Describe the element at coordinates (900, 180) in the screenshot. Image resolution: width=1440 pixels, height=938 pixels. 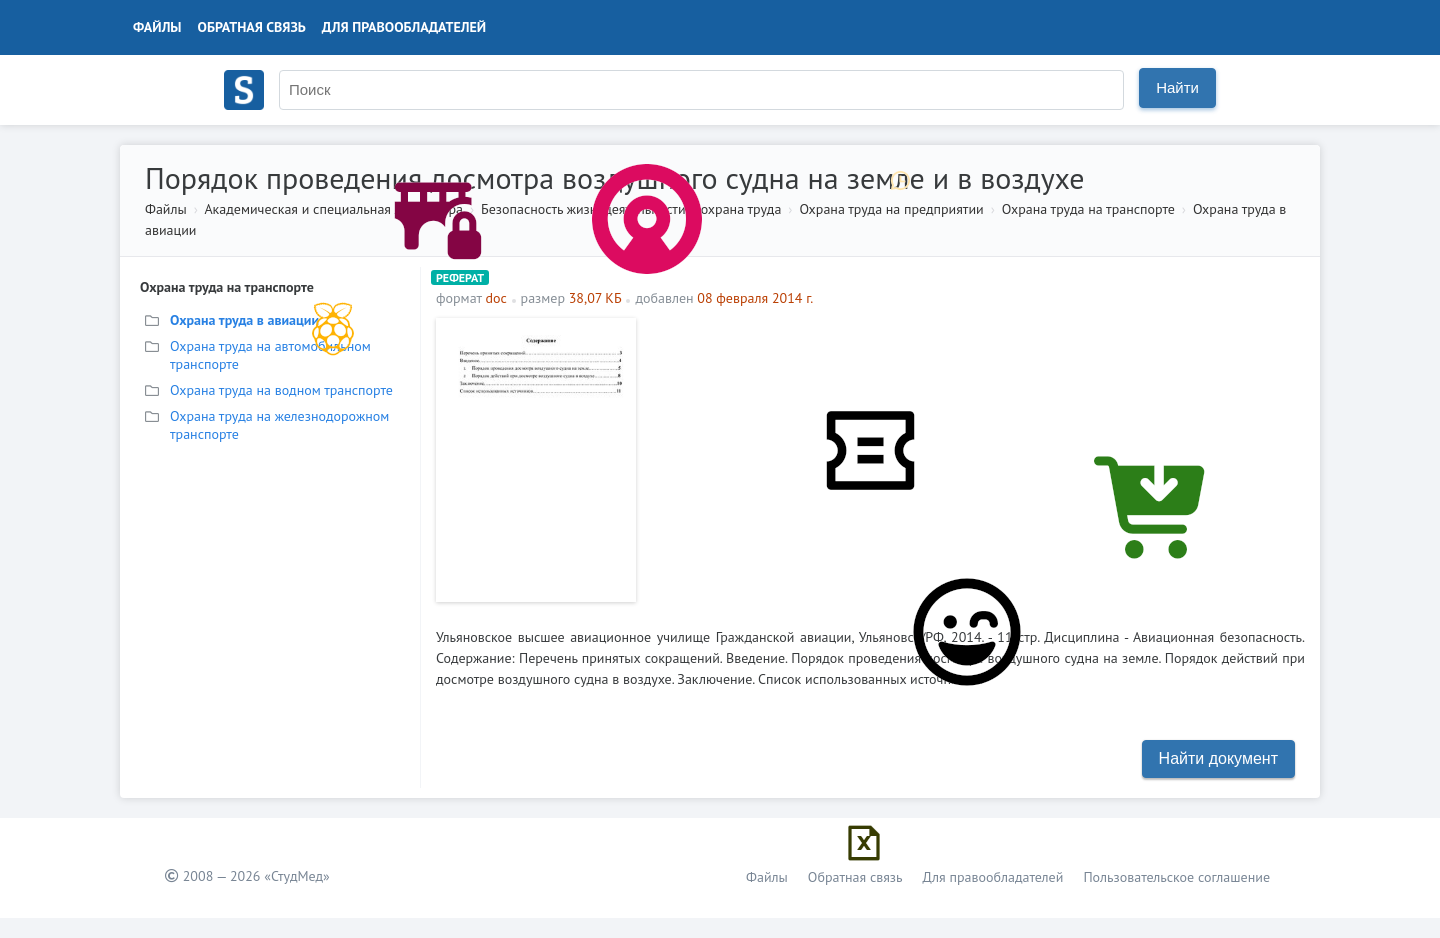
I see `view chat history` at that location.